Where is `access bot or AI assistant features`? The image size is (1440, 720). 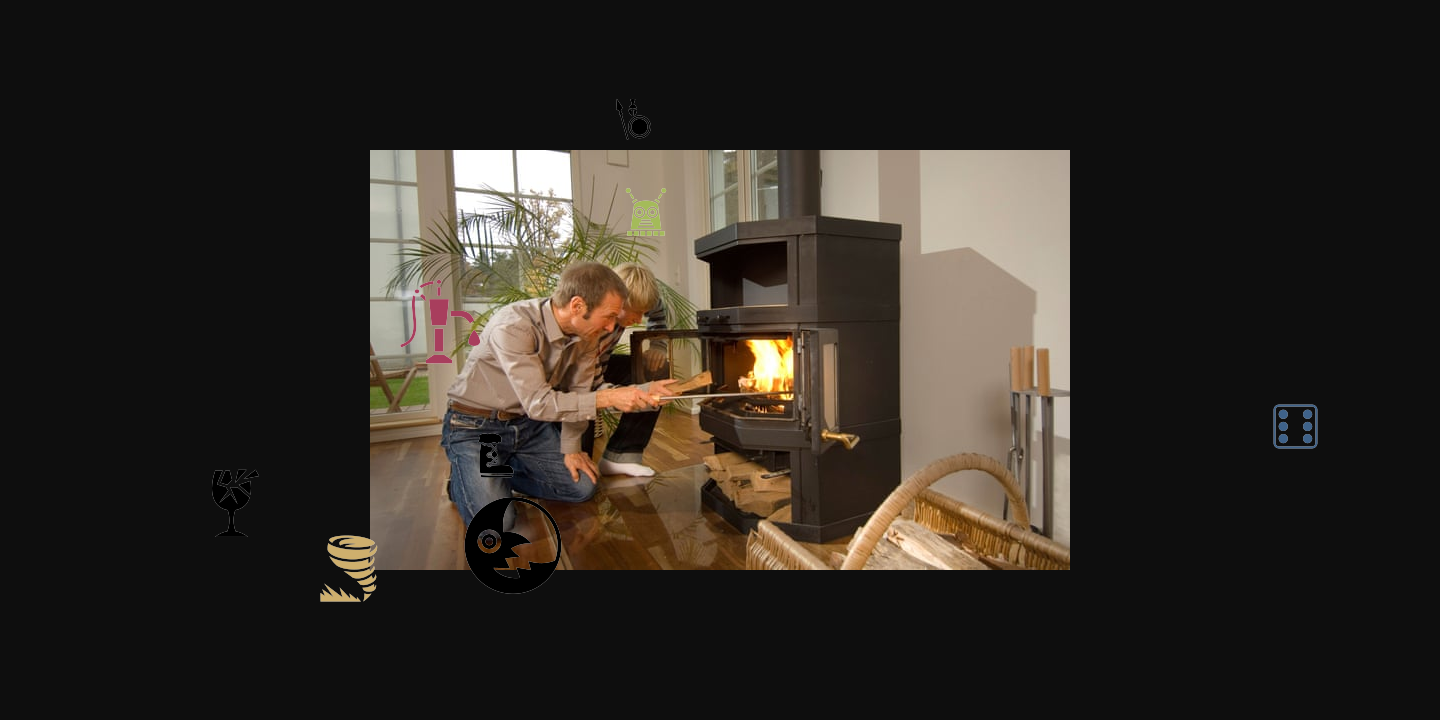
access bot or AI assistant features is located at coordinates (646, 212).